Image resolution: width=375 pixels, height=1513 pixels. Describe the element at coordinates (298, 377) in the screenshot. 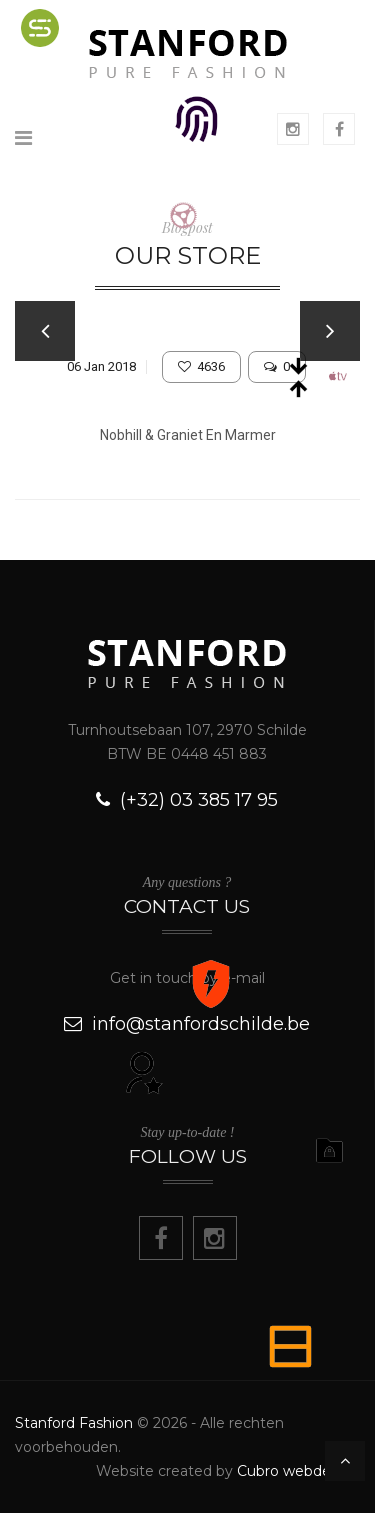

I see `collapse content vertically` at that location.